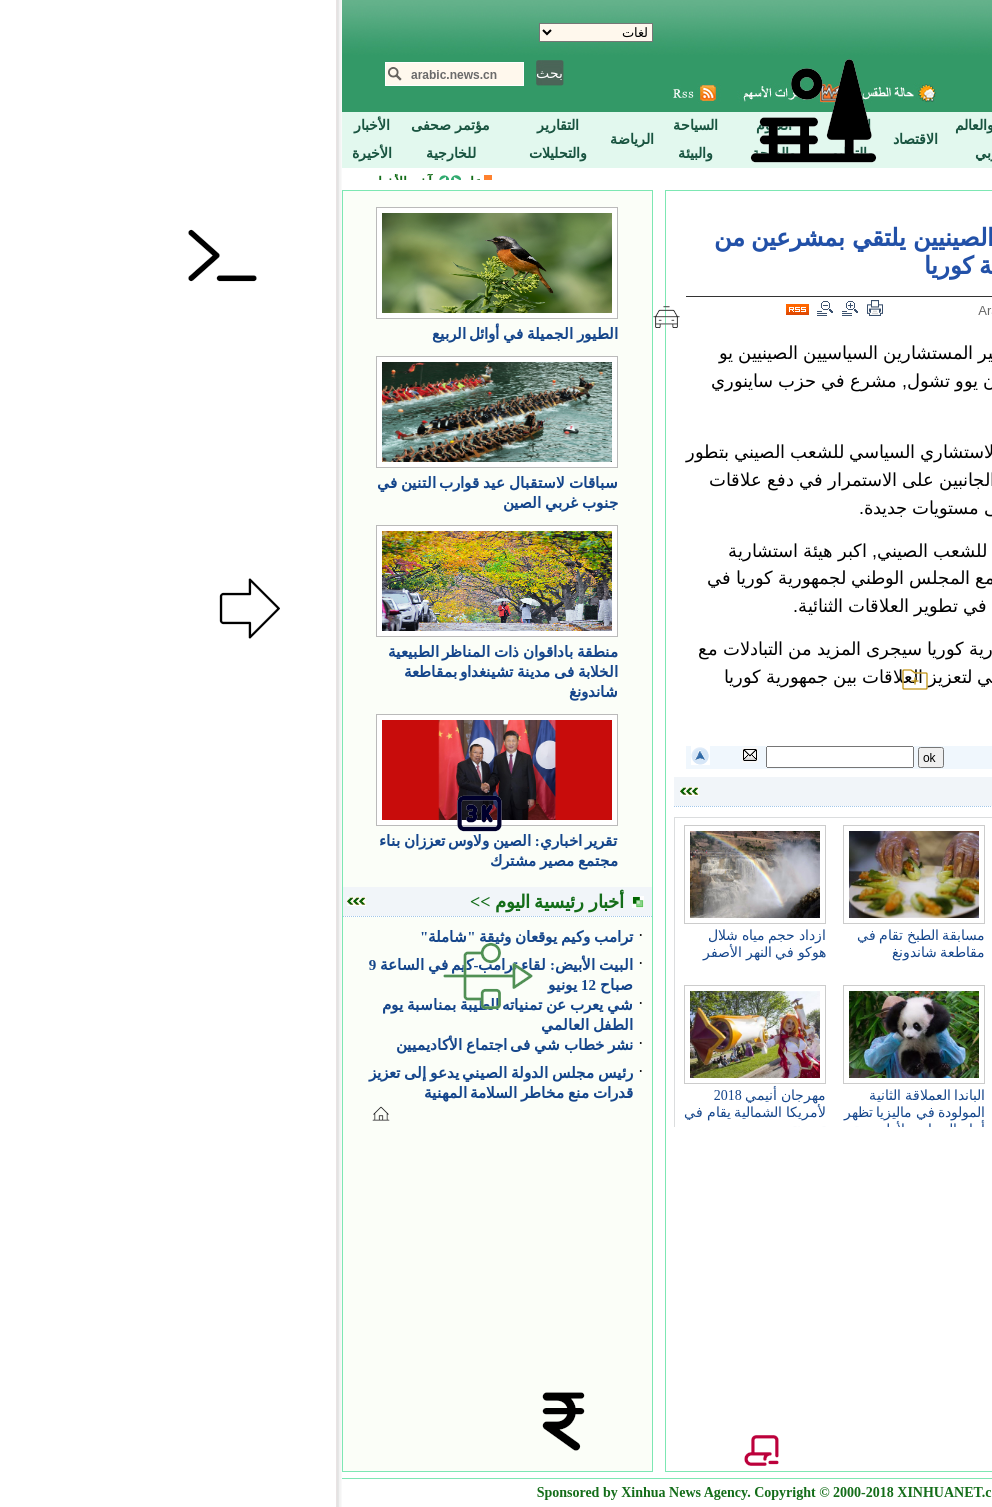 This screenshot has height=1507, width=992. Describe the element at coordinates (666, 318) in the screenshot. I see `contact or request emergency services` at that location.